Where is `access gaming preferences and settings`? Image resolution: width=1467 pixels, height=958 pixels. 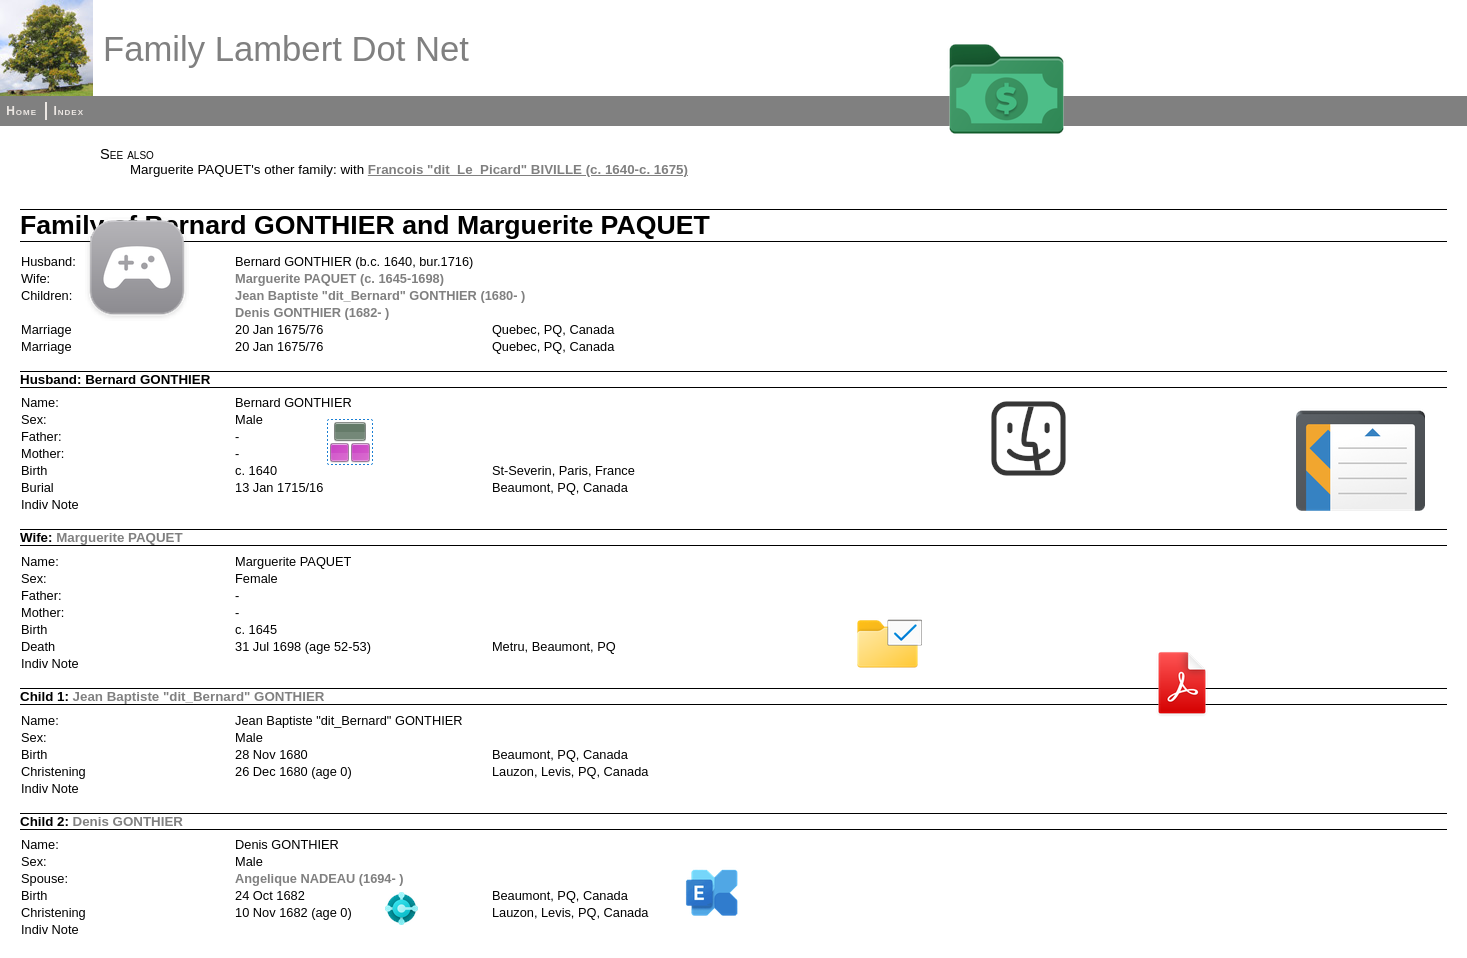 access gaming preferences and settings is located at coordinates (137, 269).